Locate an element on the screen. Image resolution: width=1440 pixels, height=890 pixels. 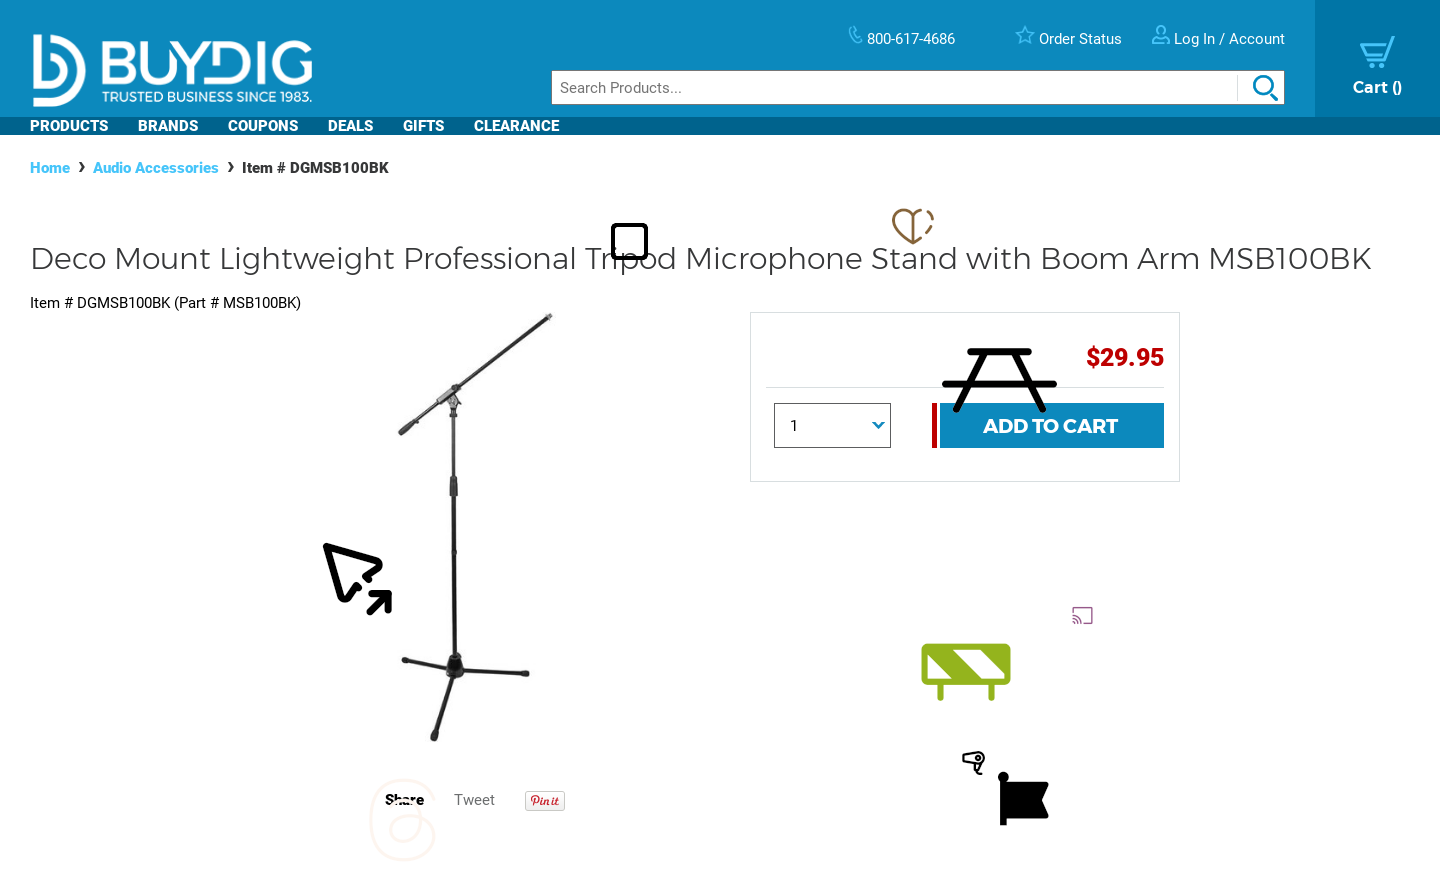
find nearby picnic areas is located at coordinates (999, 380).